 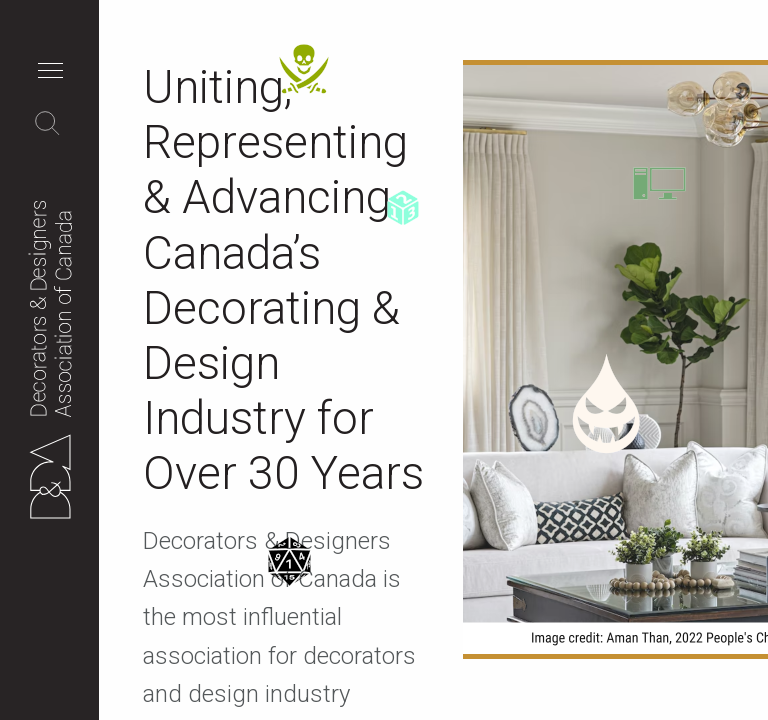 I want to click on access desktop or PC gaming mode, so click(x=659, y=183).